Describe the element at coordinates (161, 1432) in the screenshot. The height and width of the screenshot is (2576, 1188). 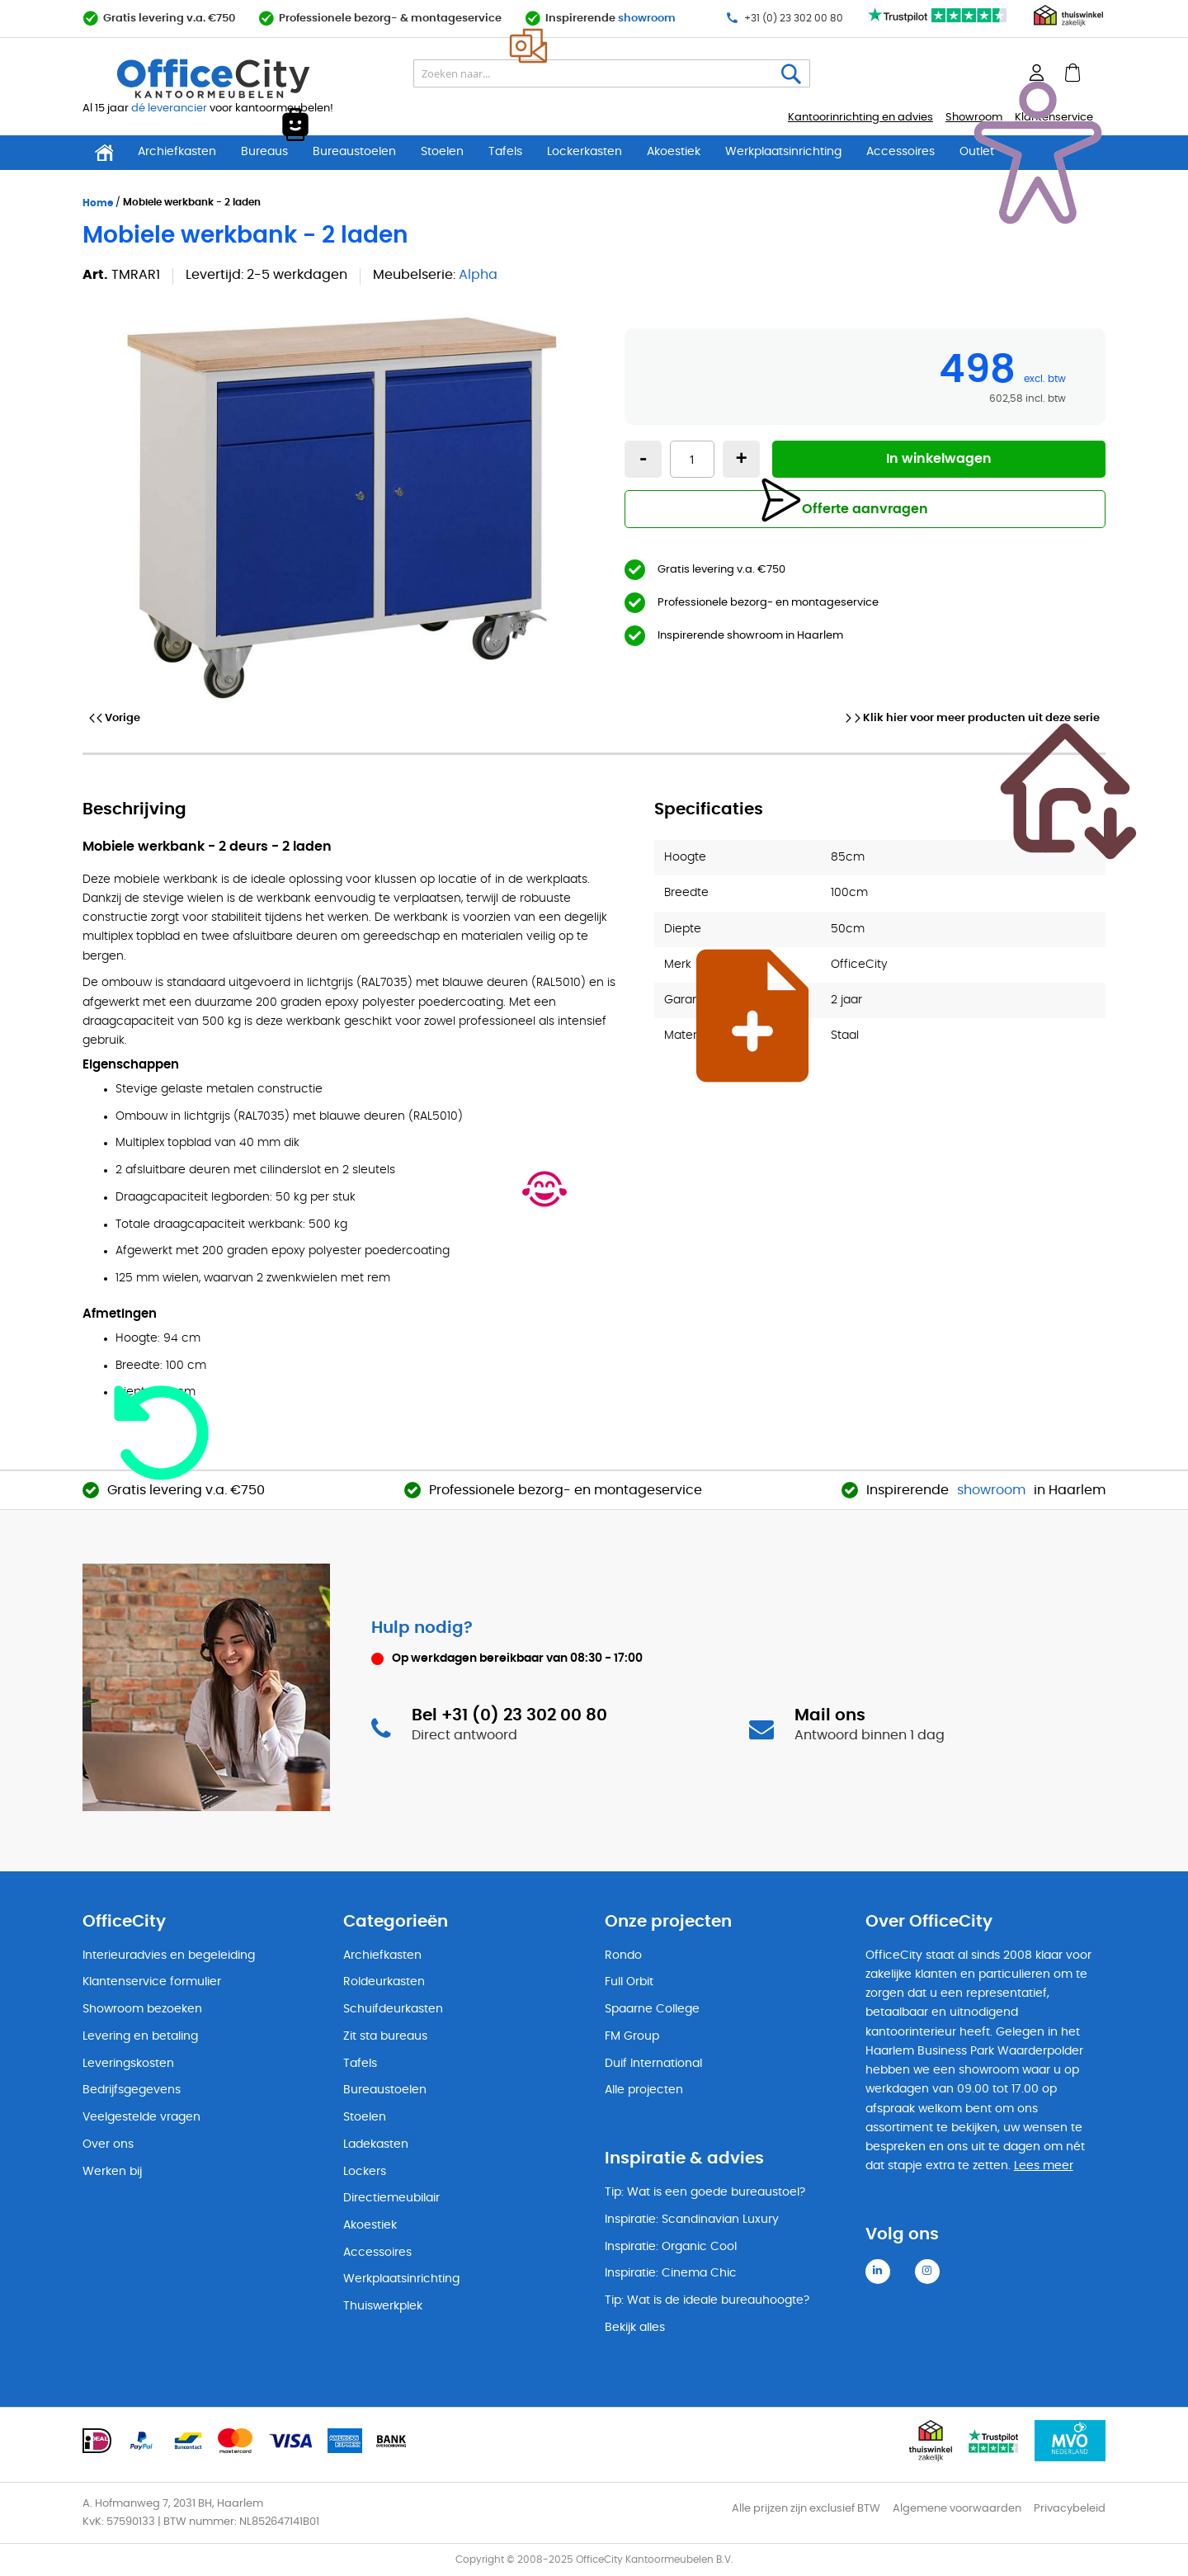
I see `undo last action` at that location.